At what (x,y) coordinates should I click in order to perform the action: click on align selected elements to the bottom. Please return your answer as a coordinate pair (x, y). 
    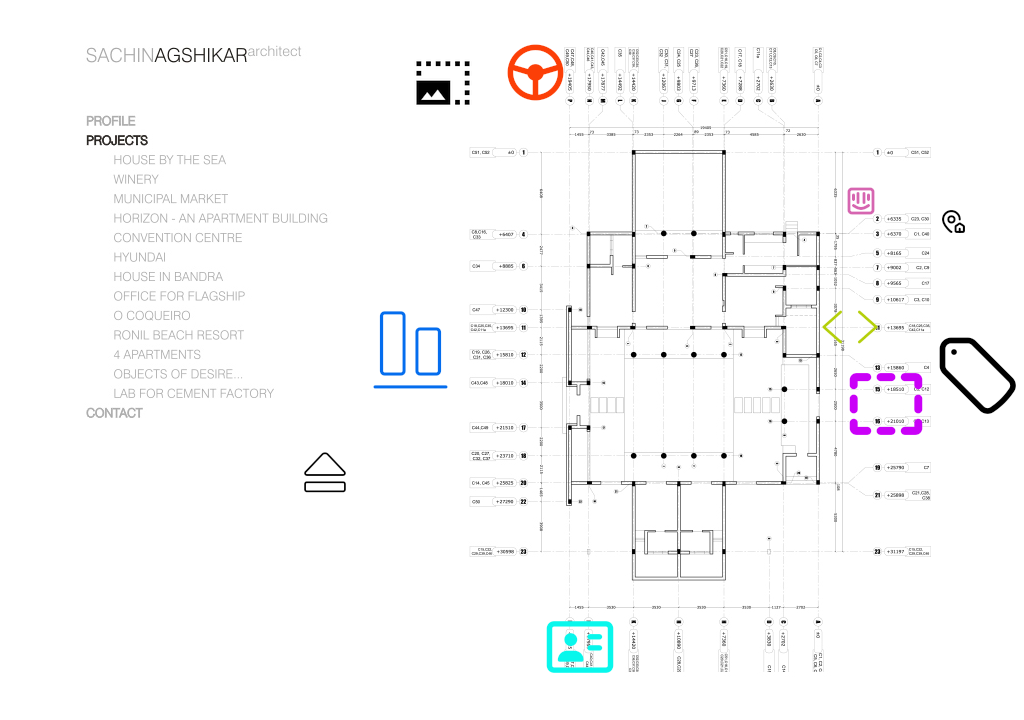
    Looking at the image, I should click on (410, 351).